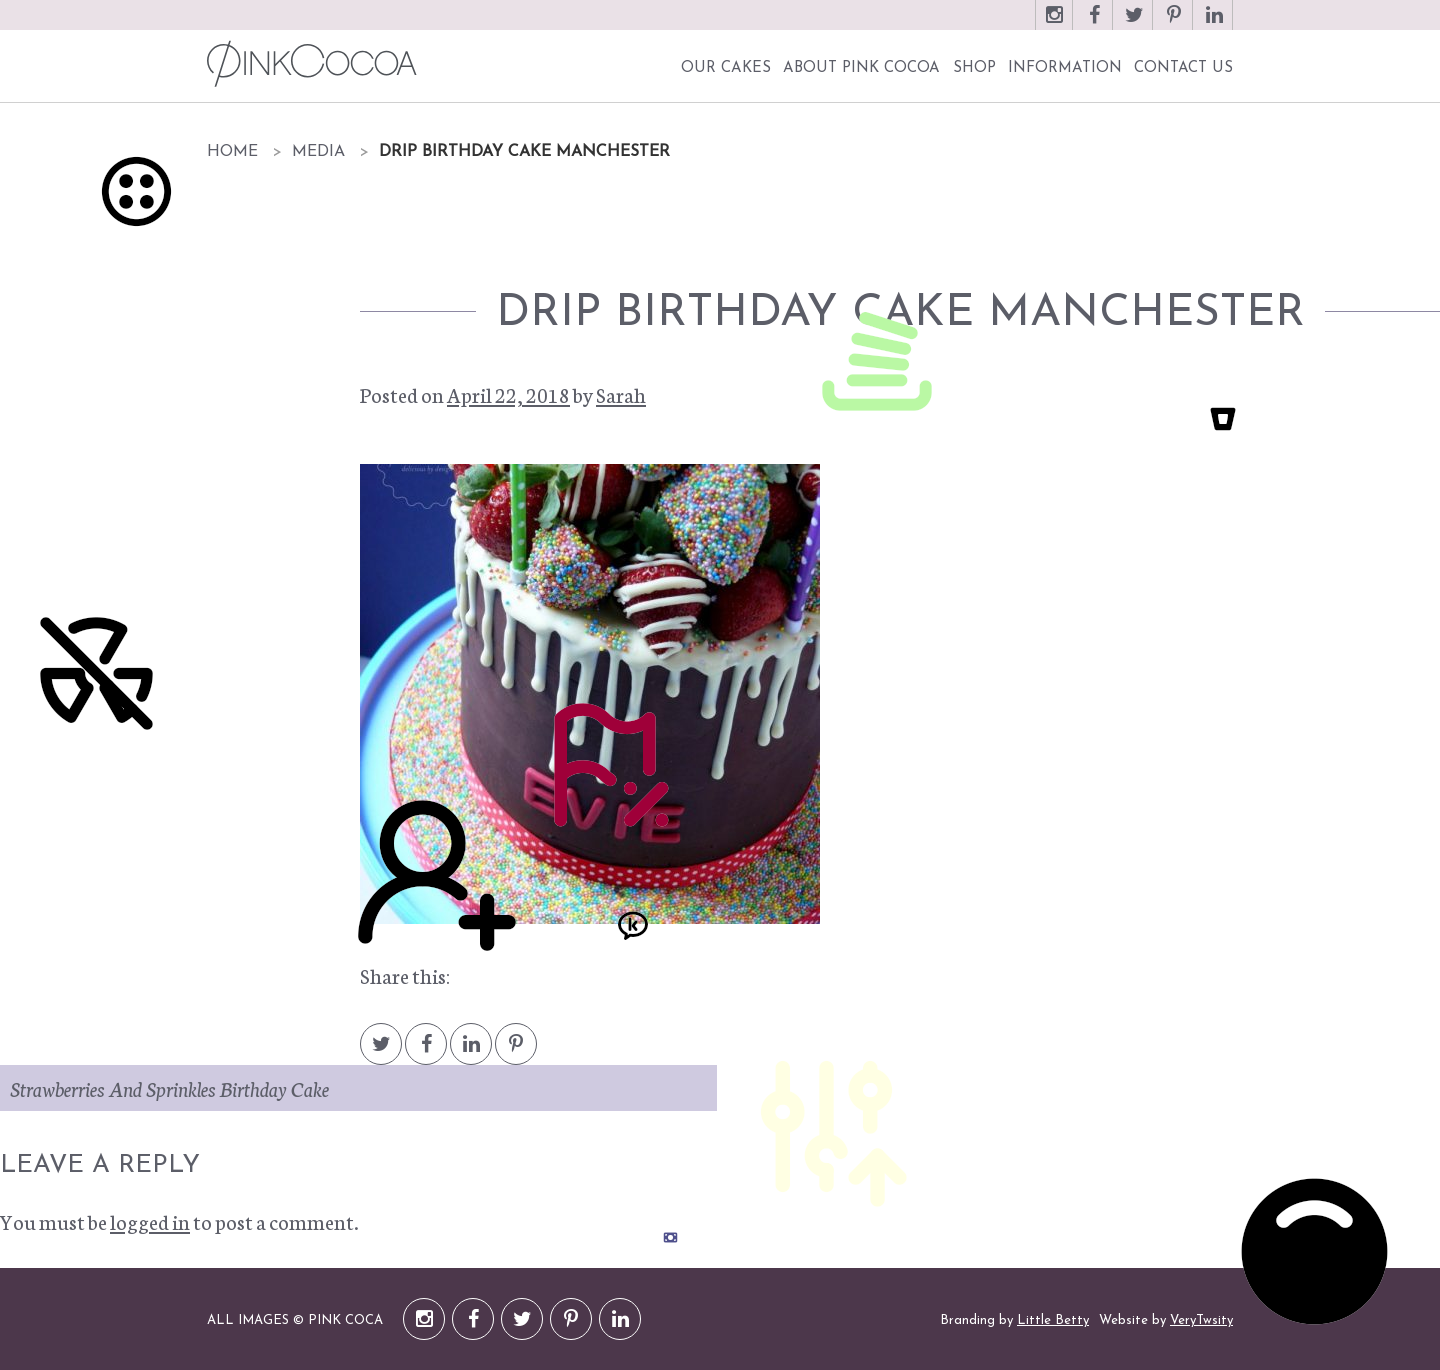 The height and width of the screenshot is (1370, 1440). What do you see at coordinates (877, 356) in the screenshot?
I see `visit stack overflow for developer support` at bounding box center [877, 356].